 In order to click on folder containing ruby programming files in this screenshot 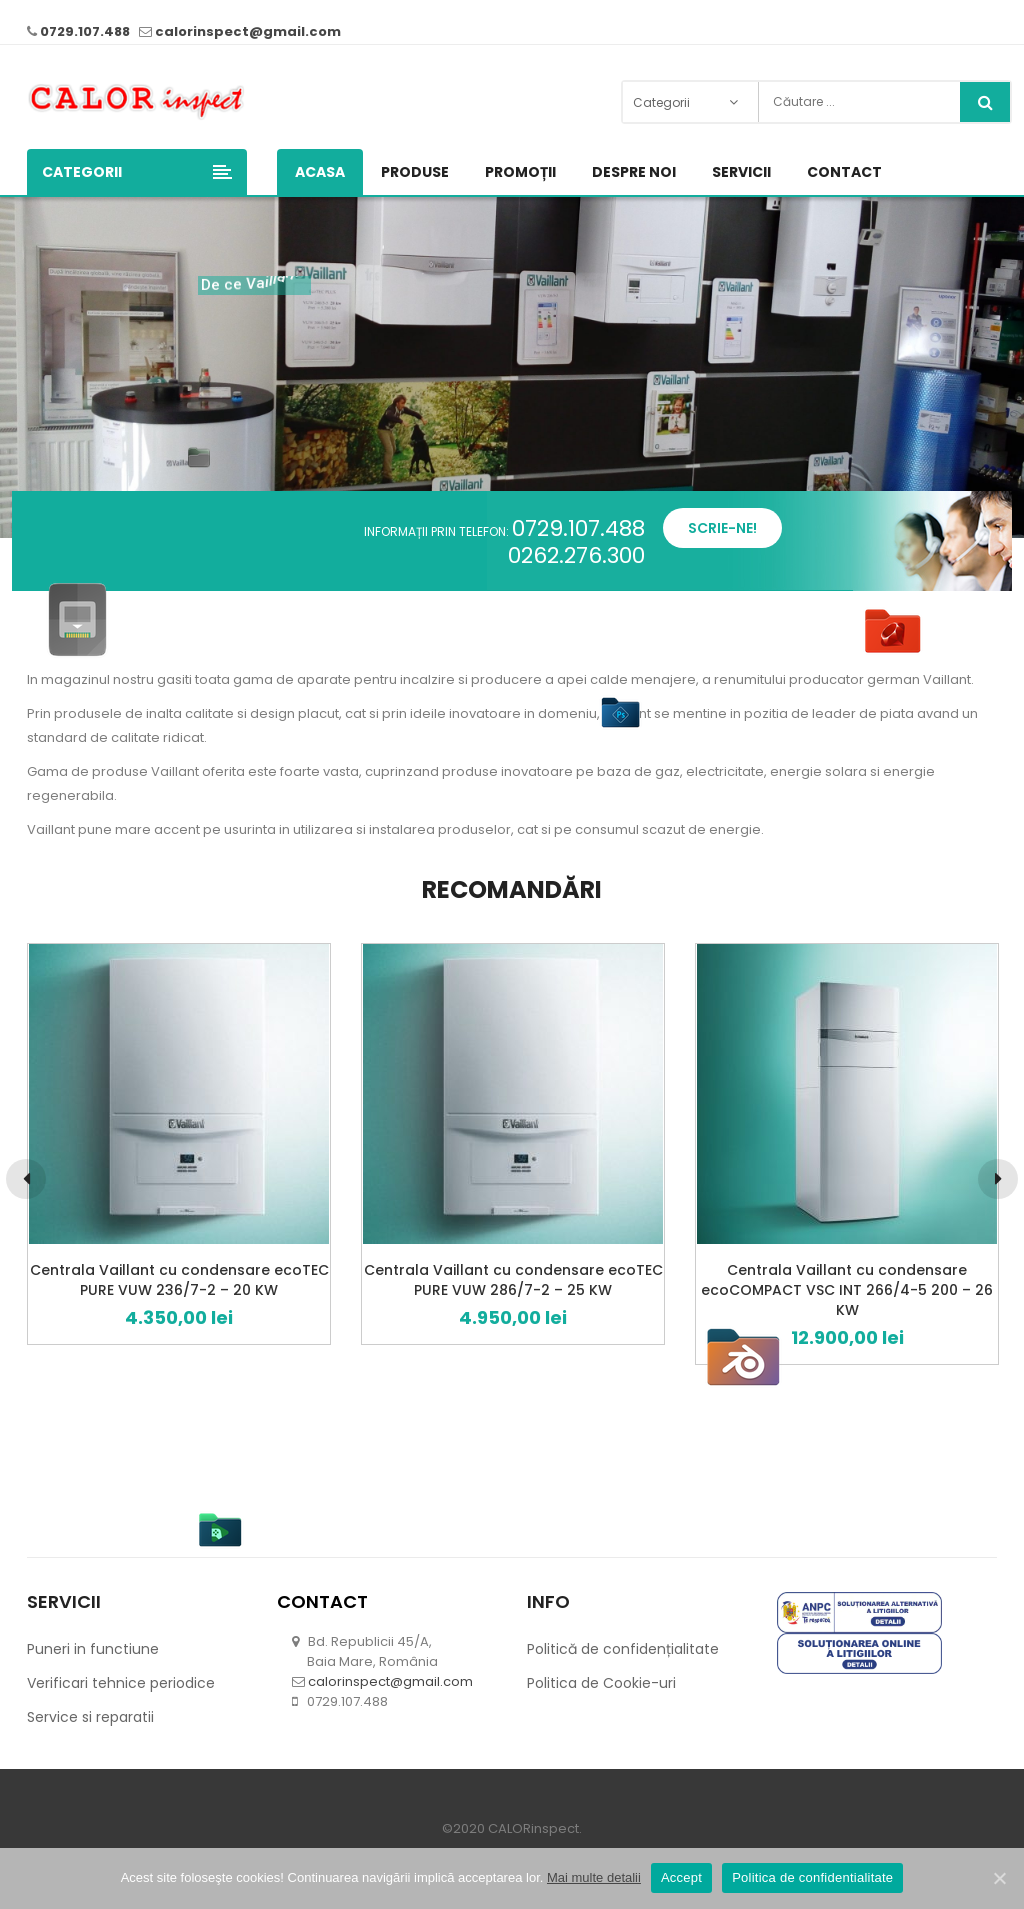, I will do `click(892, 632)`.